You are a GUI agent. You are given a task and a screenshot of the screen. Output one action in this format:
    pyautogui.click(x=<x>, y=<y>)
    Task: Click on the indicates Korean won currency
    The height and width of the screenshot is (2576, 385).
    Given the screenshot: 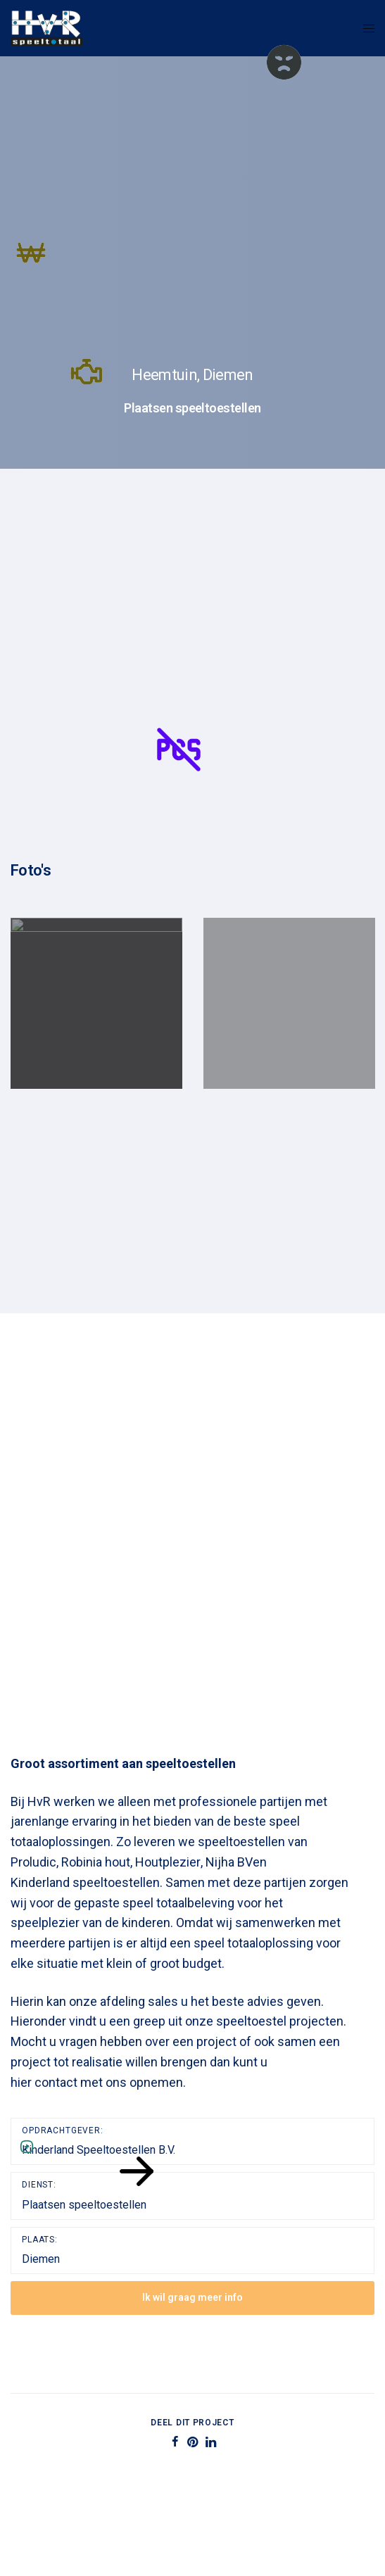 What is the action you would take?
    pyautogui.click(x=31, y=253)
    